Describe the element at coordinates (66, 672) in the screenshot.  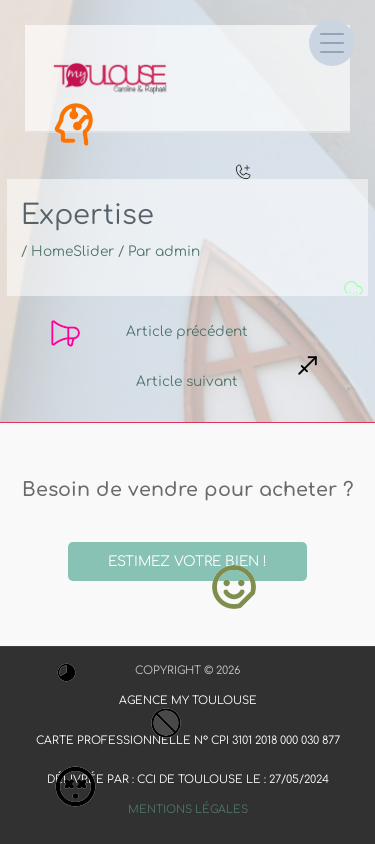
I see `indicates 66% progress or completion` at that location.